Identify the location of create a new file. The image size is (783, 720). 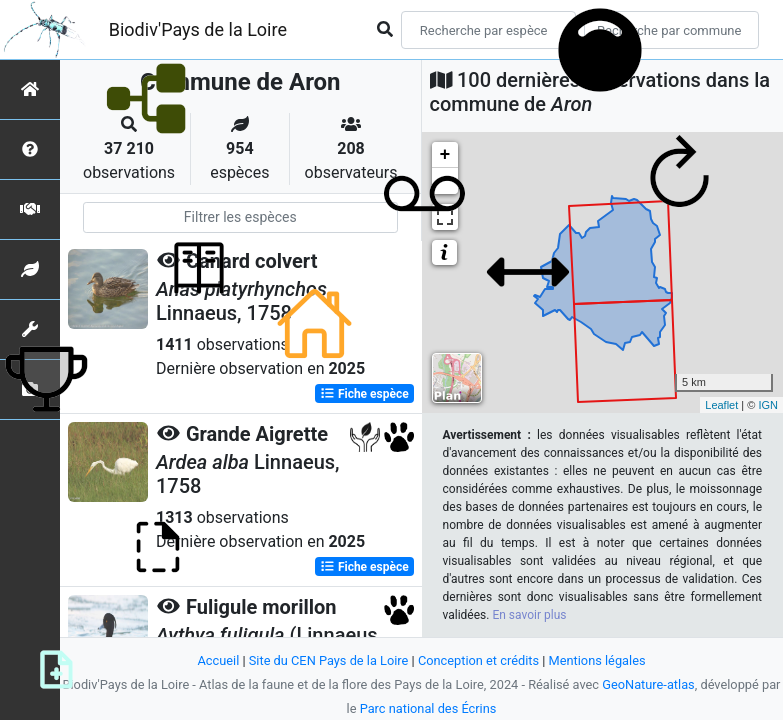
(56, 669).